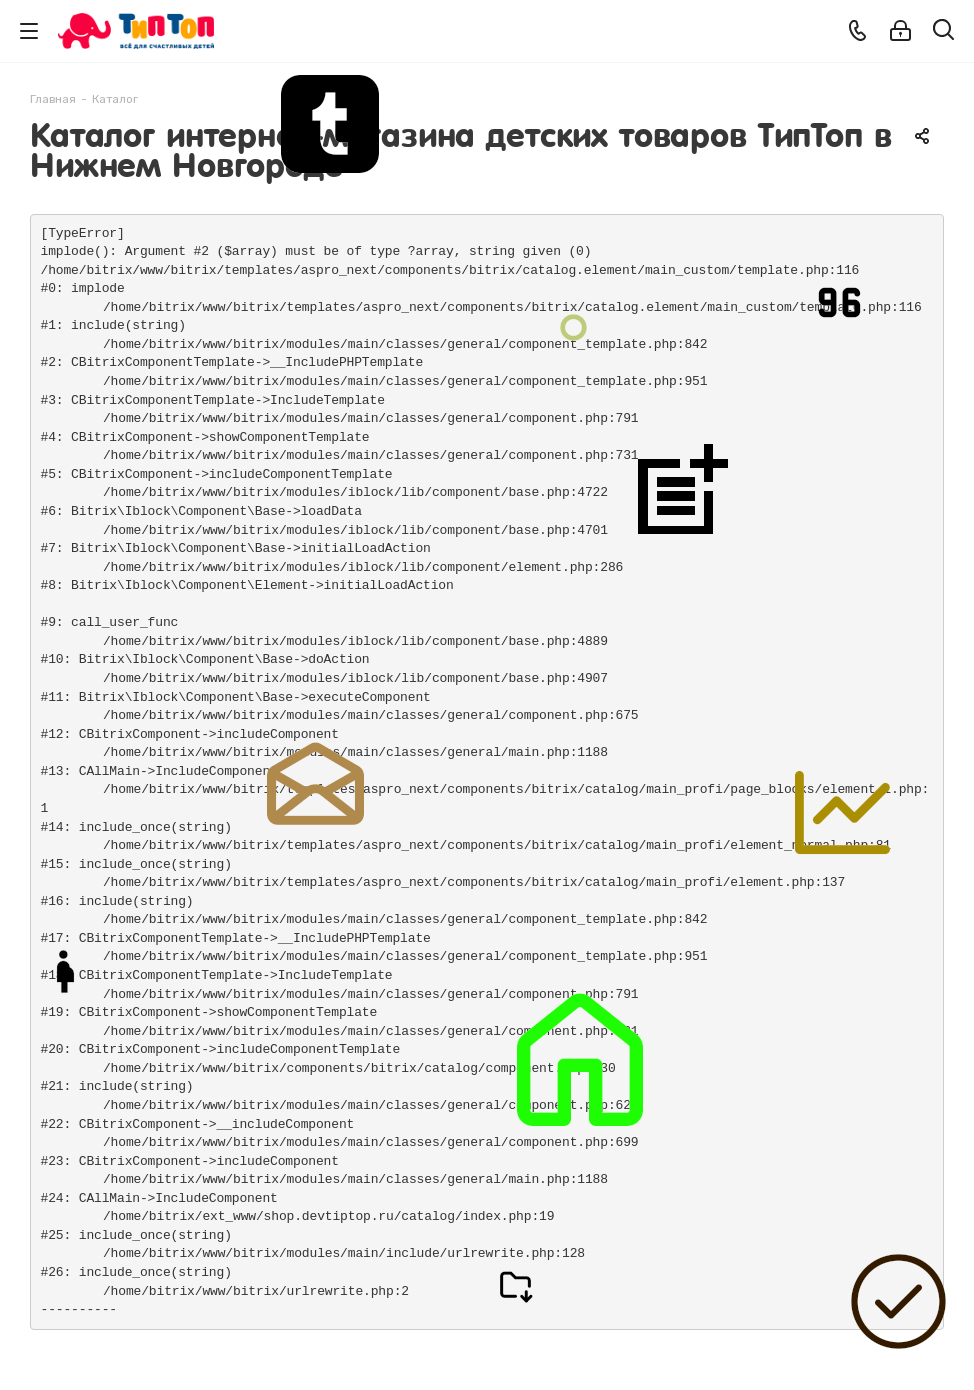 Image resolution: width=974 pixels, height=1390 pixels. What do you see at coordinates (680, 491) in the screenshot?
I see `create a new post or document` at bounding box center [680, 491].